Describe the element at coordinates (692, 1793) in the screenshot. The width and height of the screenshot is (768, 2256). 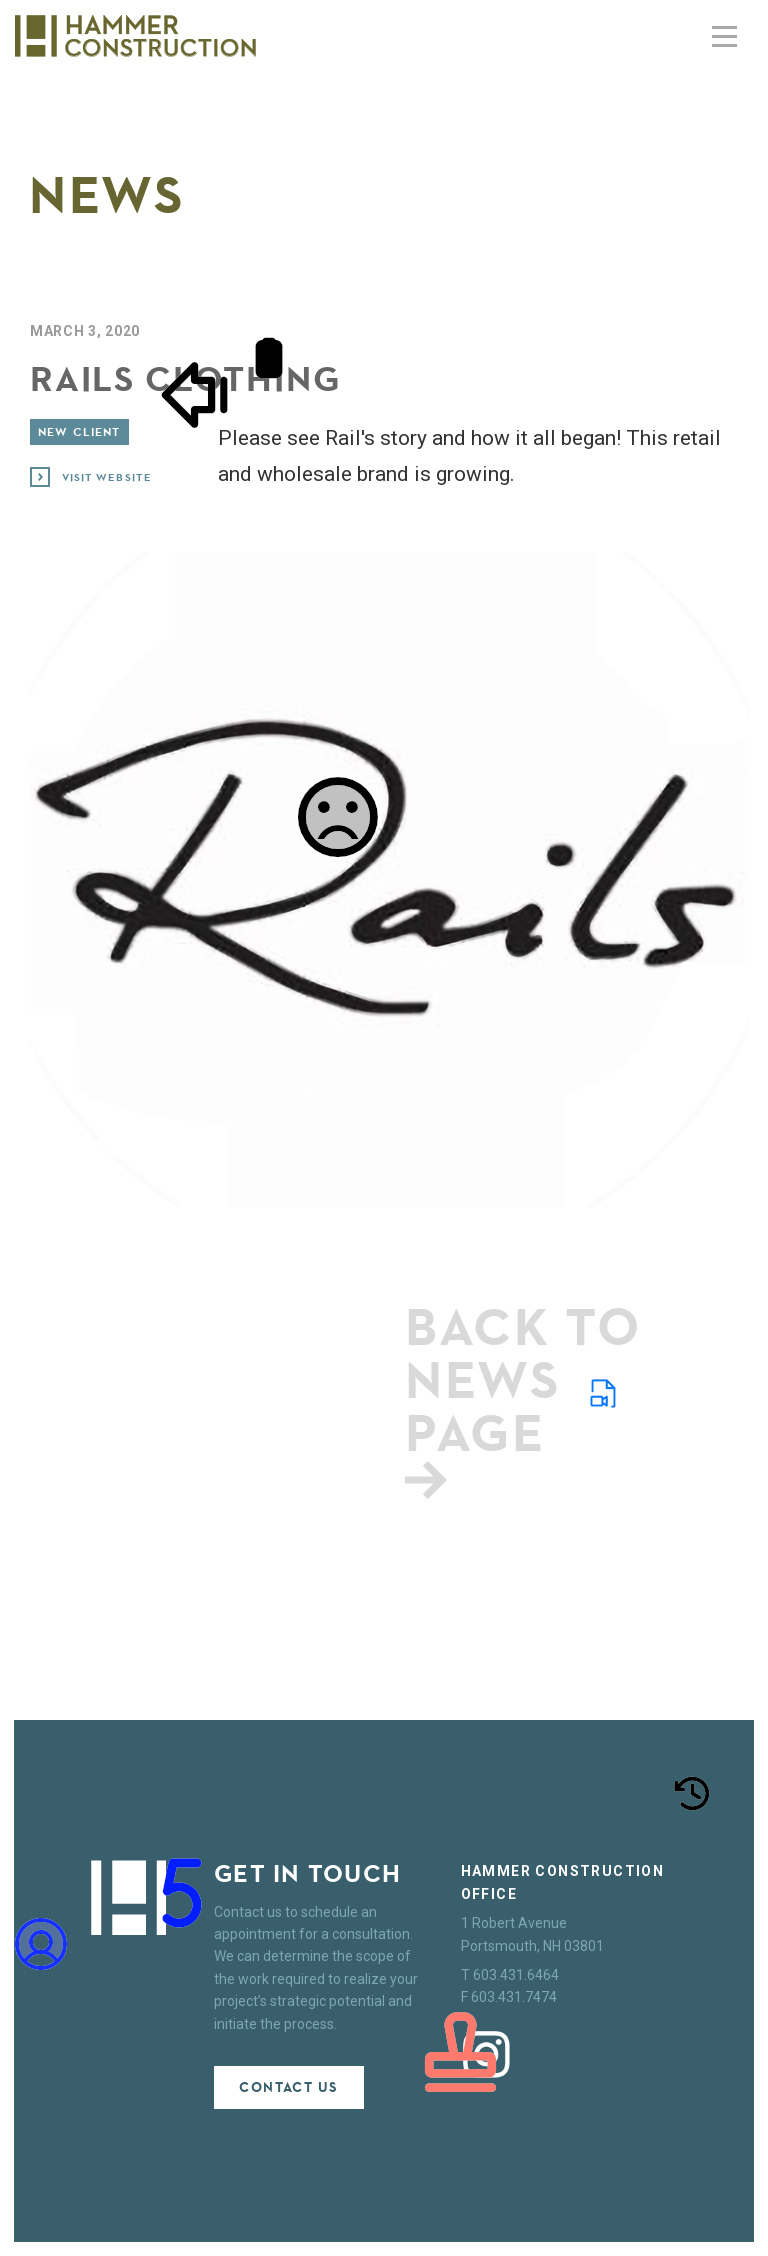
I see `view history or recent activity` at that location.